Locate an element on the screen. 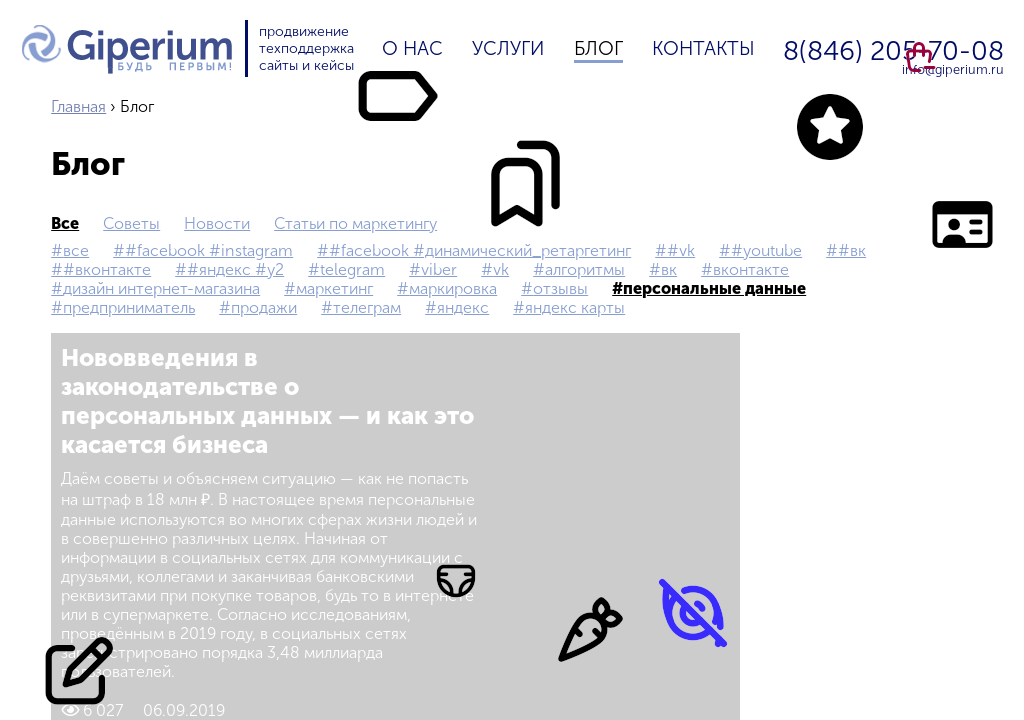  browse vegetable or produce category is located at coordinates (589, 631).